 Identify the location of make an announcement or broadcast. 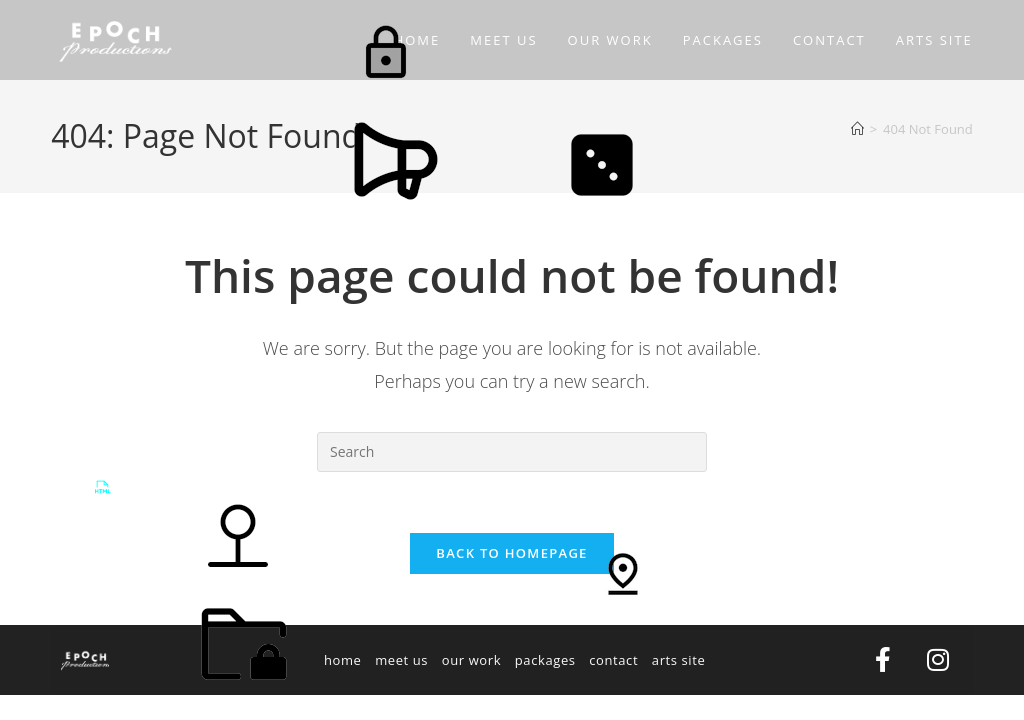
(391, 162).